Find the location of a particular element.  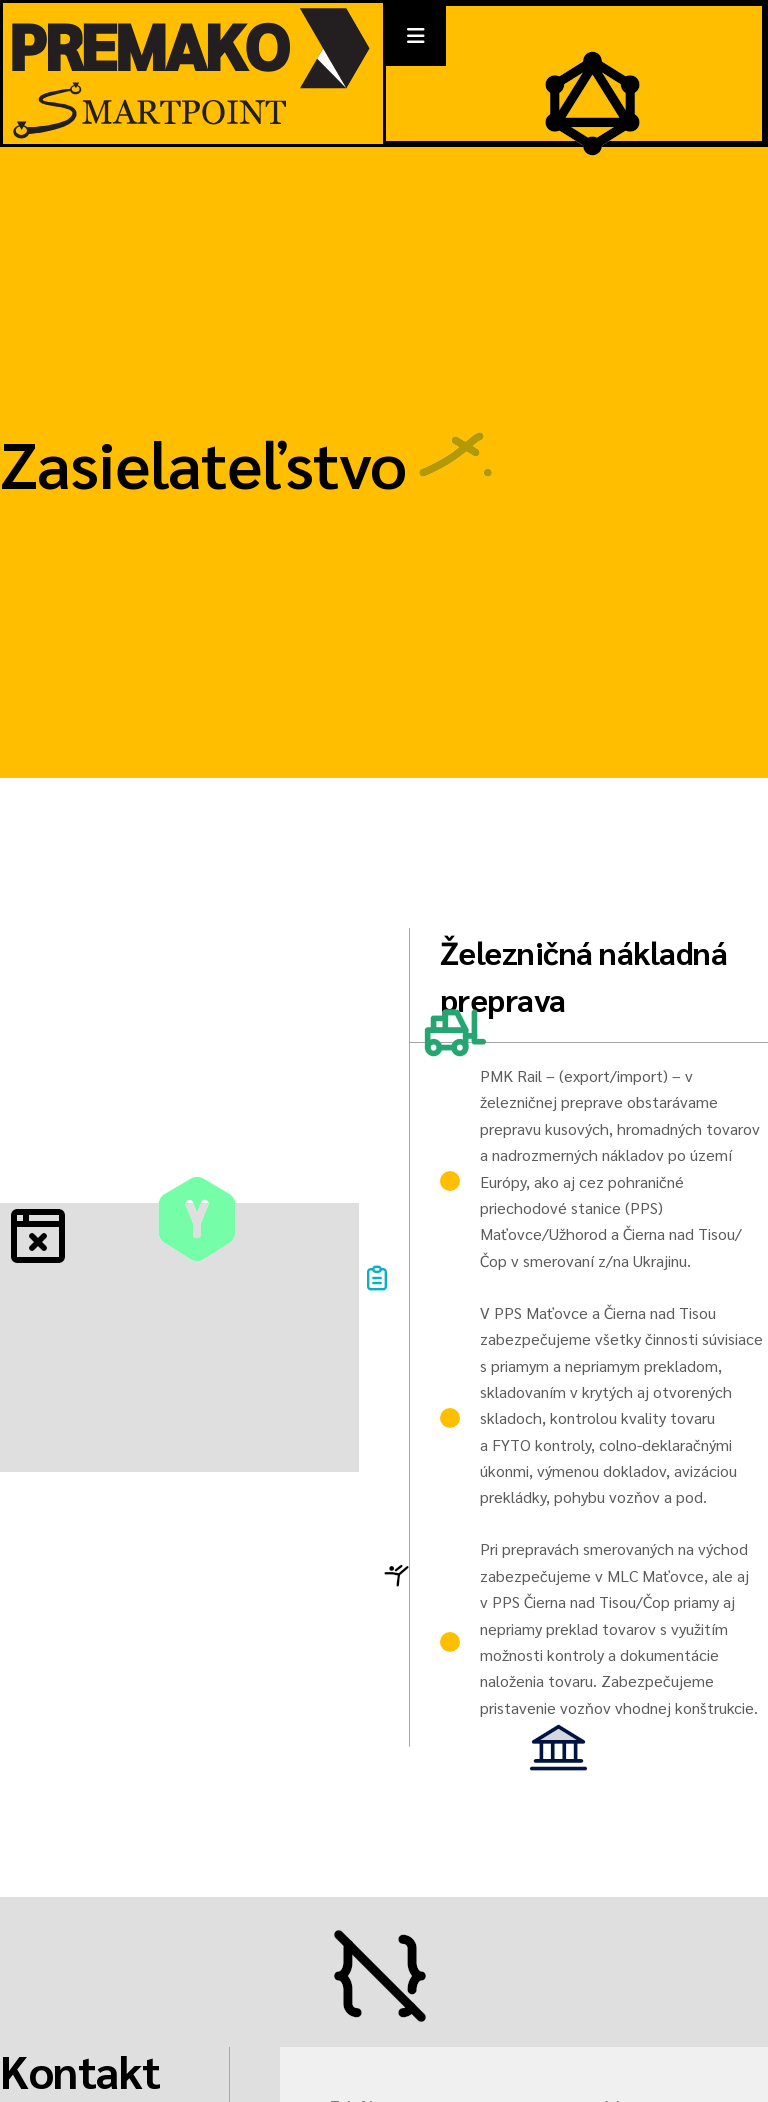

indicates a Y Combinator or YC-related feature is located at coordinates (197, 1219).